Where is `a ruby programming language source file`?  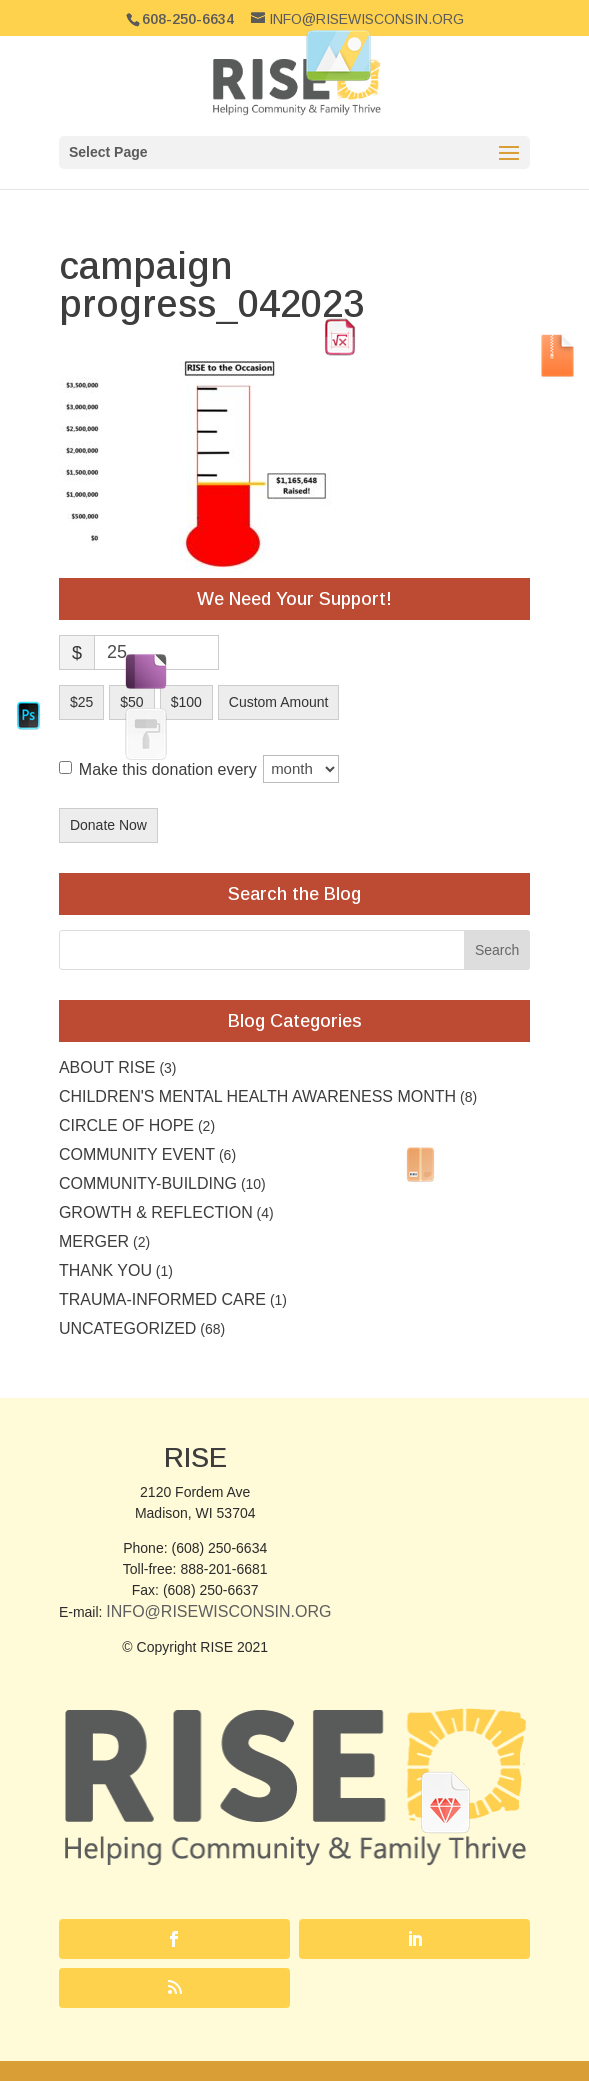 a ruby programming language source file is located at coordinates (445, 1802).